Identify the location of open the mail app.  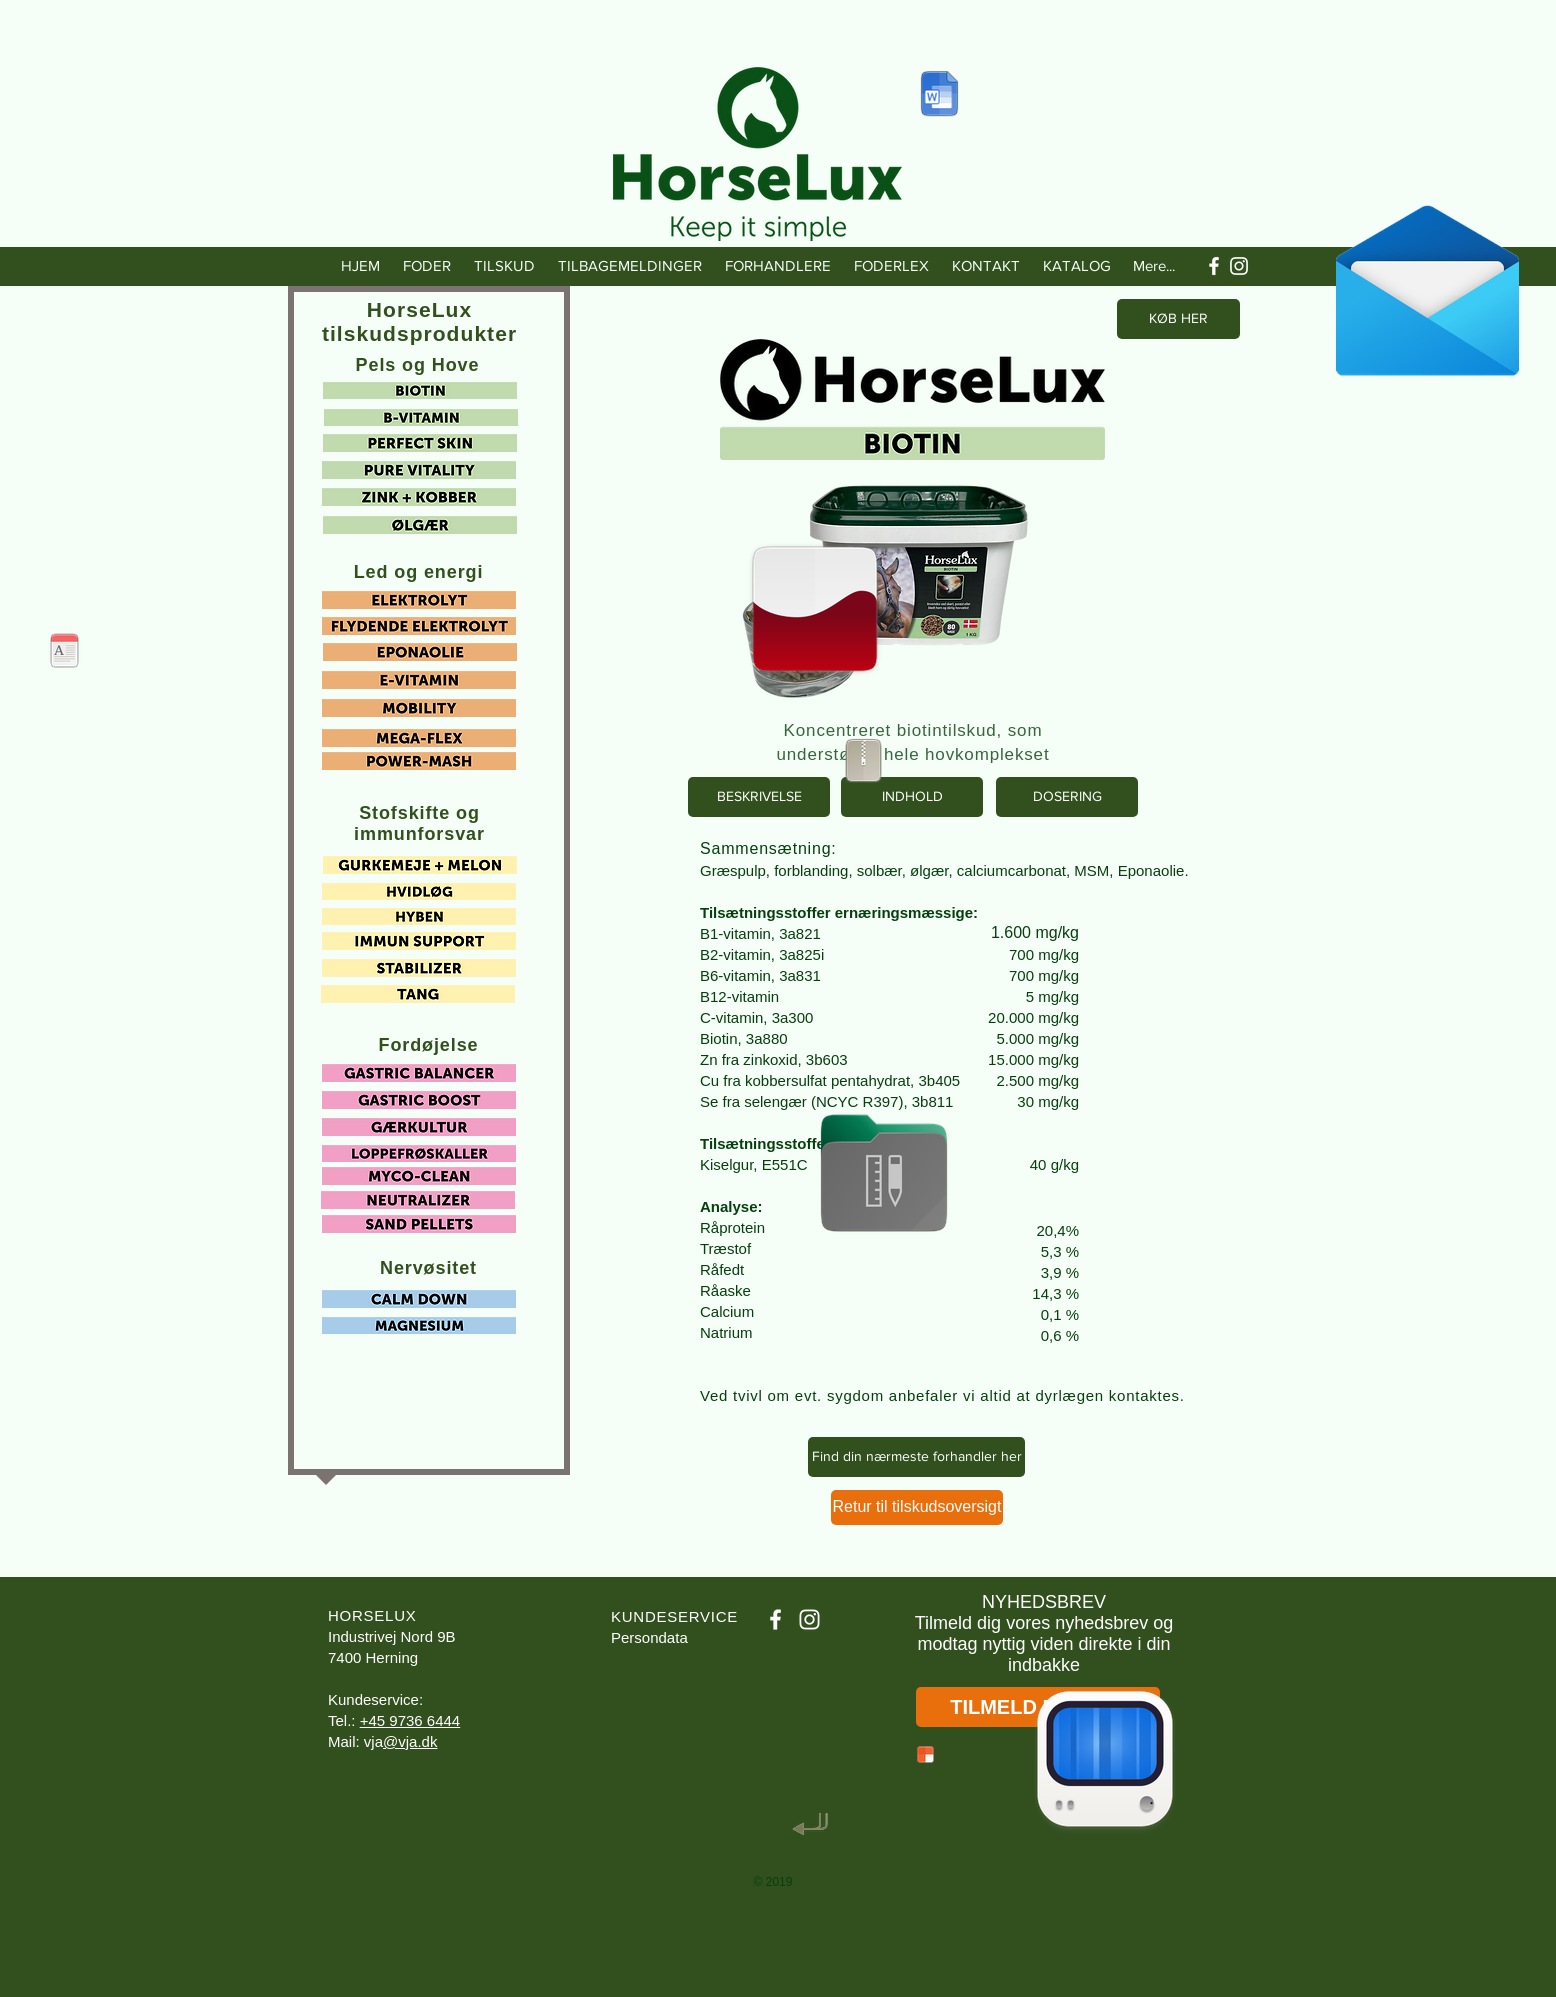
(1427, 295).